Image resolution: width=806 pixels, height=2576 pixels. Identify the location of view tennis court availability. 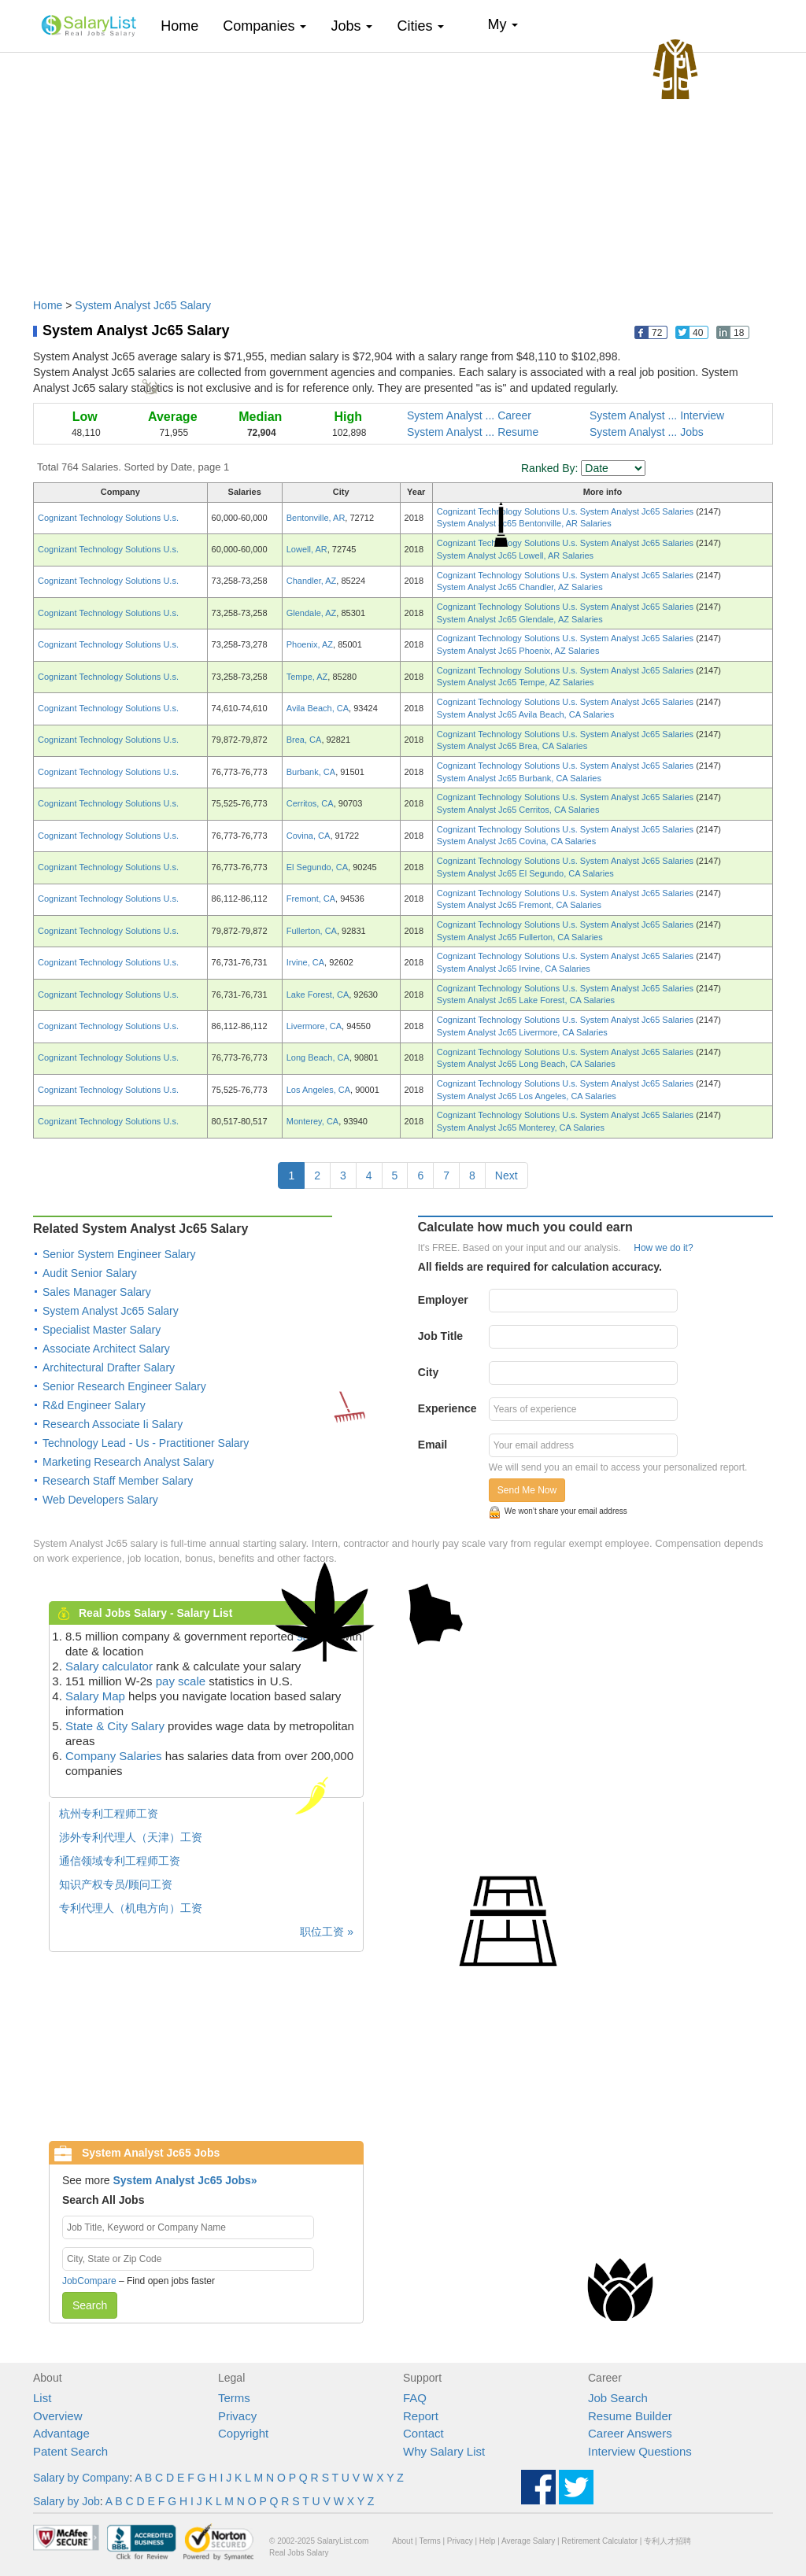
(508, 1917).